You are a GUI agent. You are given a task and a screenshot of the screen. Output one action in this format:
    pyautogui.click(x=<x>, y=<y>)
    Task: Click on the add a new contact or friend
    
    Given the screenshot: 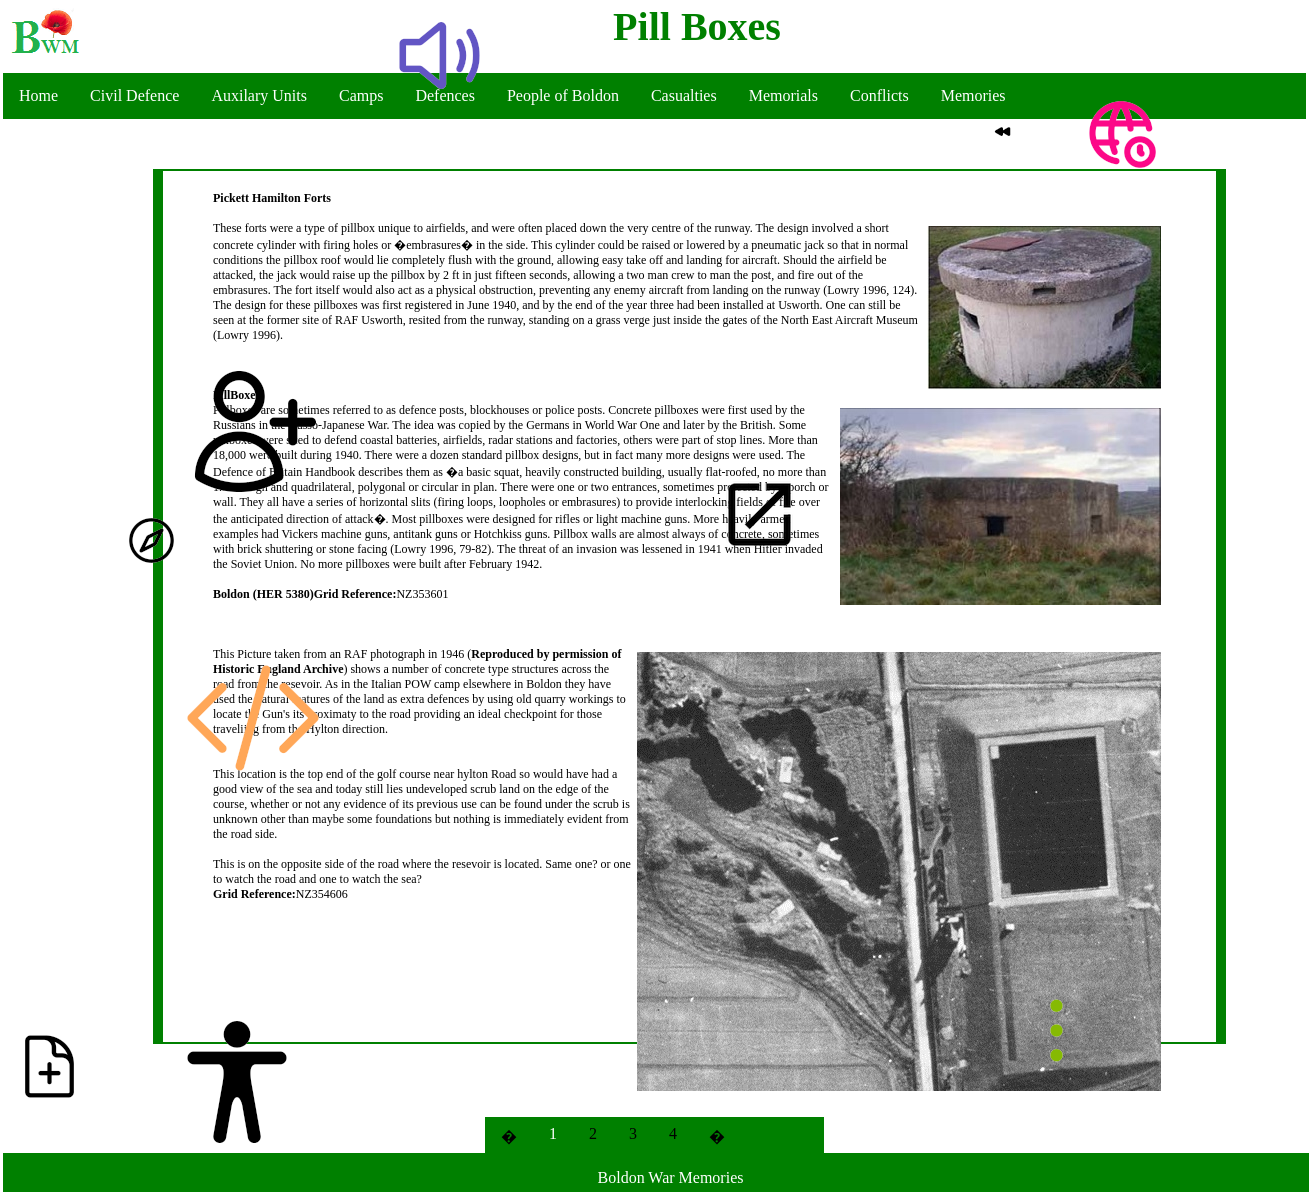 What is the action you would take?
    pyautogui.click(x=255, y=431)
    